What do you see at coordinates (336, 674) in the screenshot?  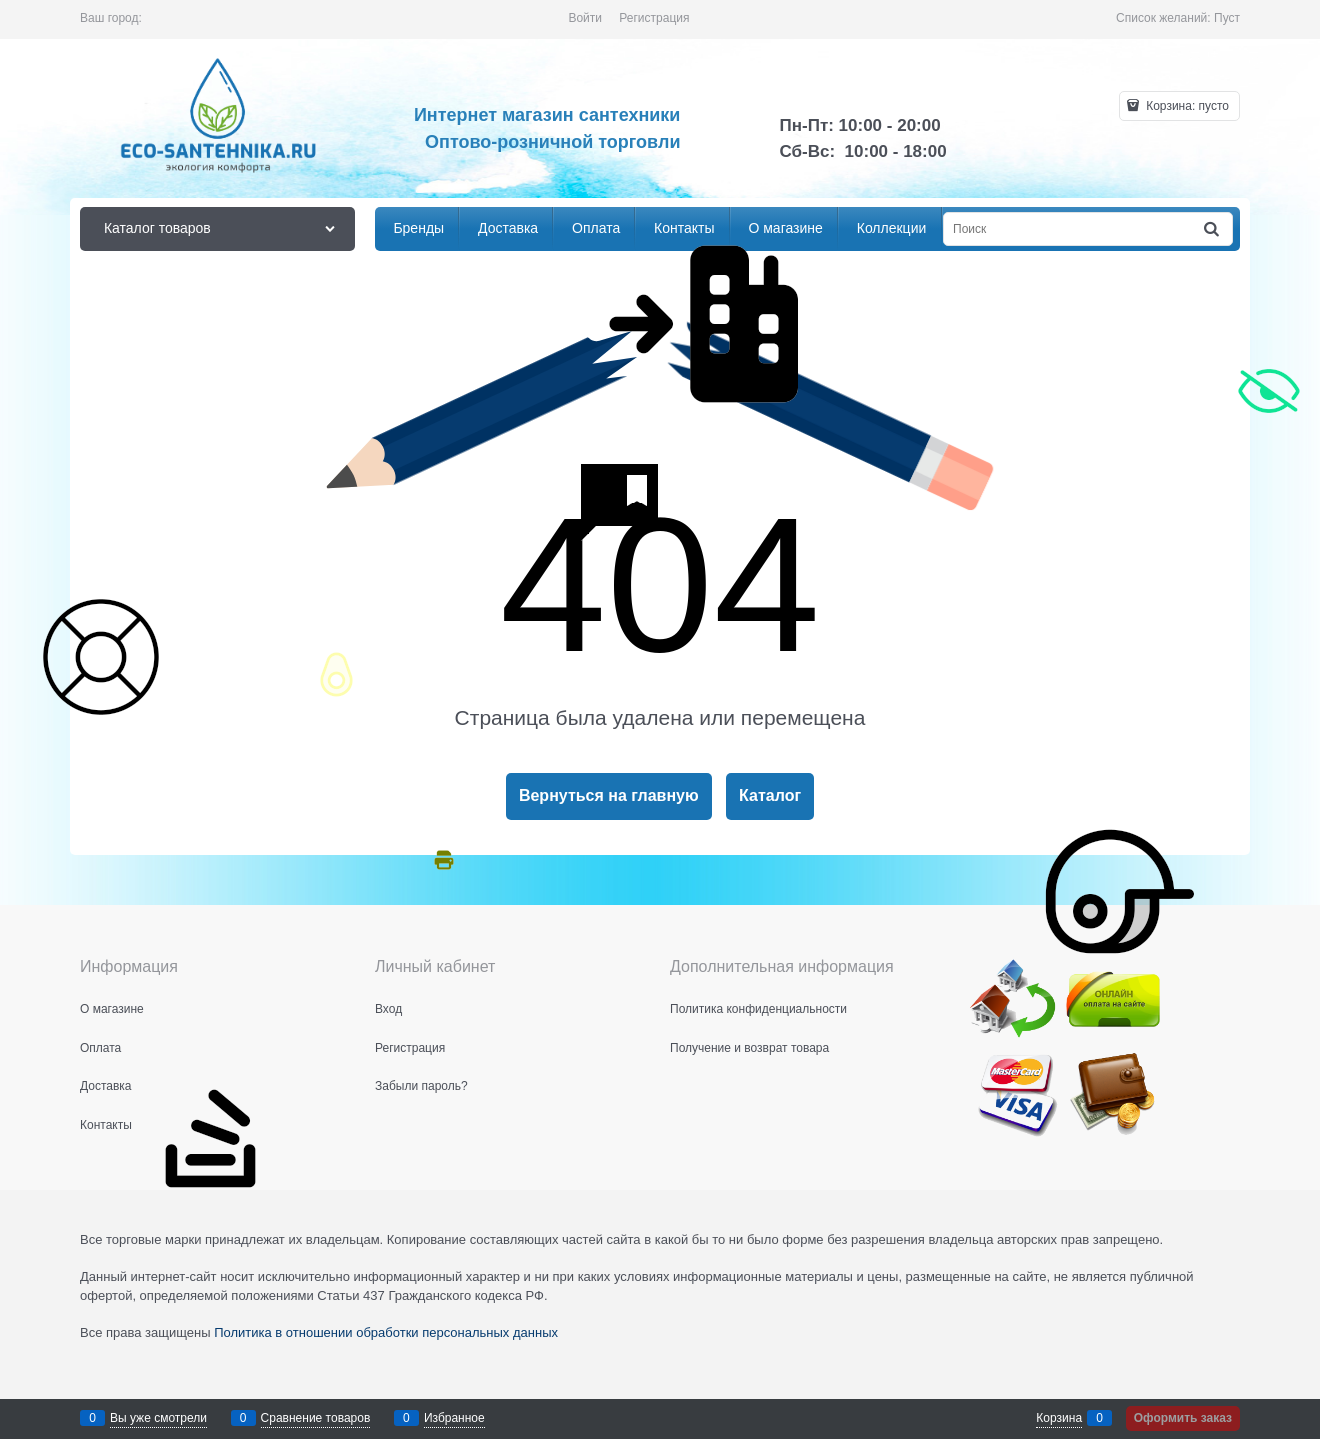 I see `indicates healthy or vegetarian food options` at bounding box center [336, 674].